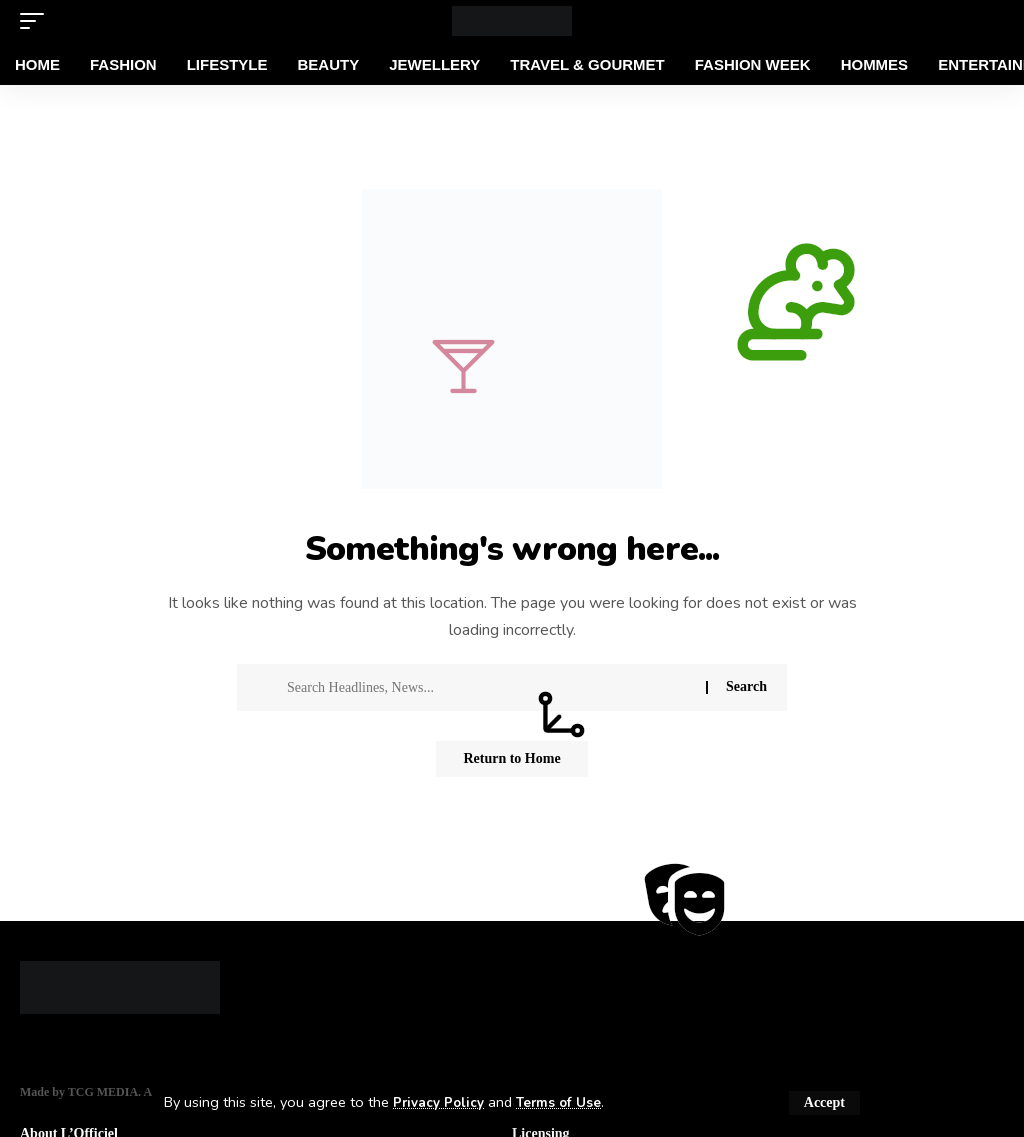 This screenshot has height=1137, width=1024. I want to click on adjust 3d scale or dimensions, so click(561, 714).